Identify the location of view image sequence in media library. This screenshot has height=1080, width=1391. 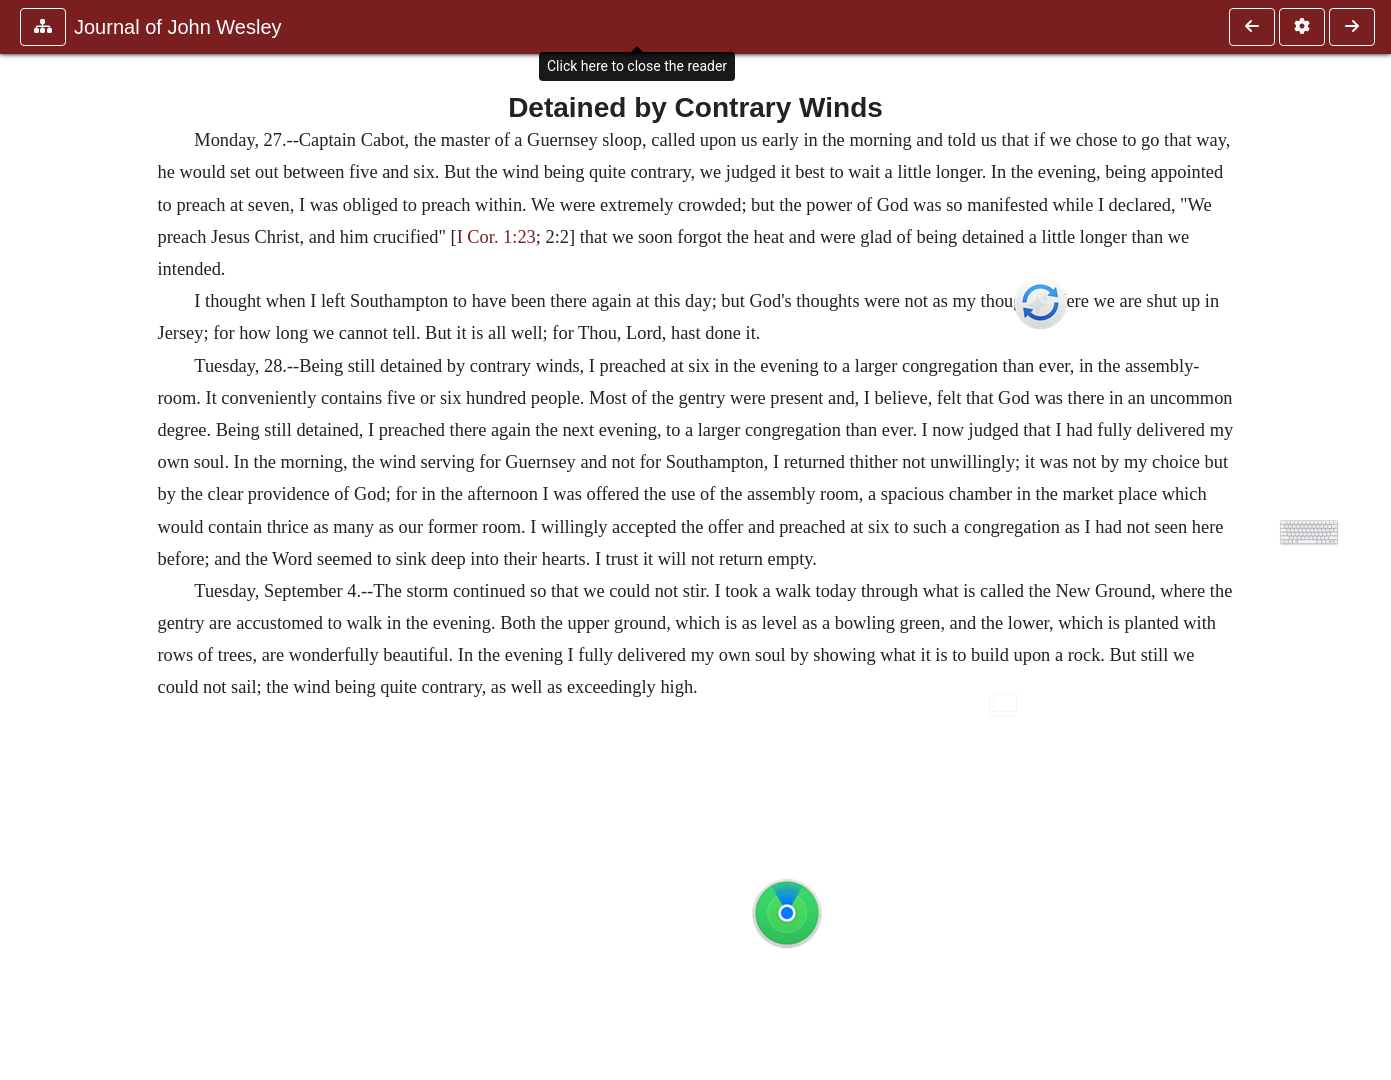
(1003, 705).